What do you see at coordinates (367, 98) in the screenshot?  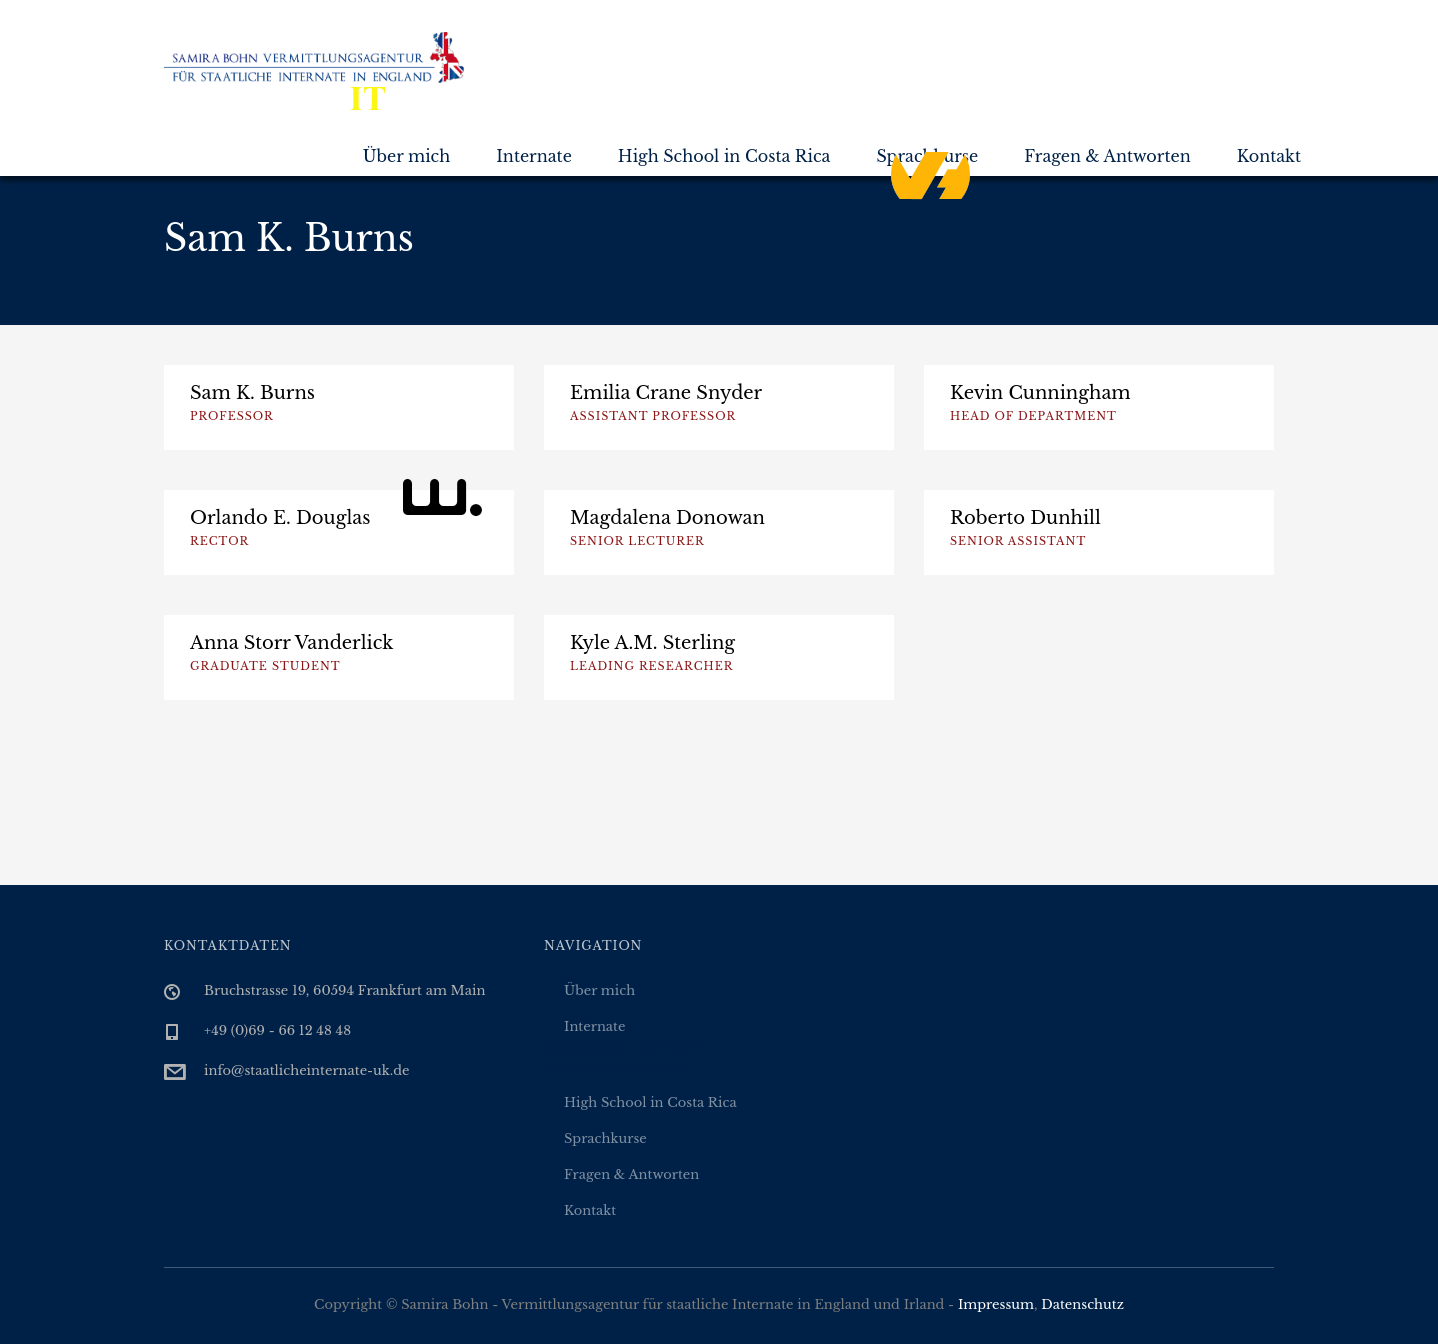 I see `visit The Irish Times website` at bounding box center [367, 98].